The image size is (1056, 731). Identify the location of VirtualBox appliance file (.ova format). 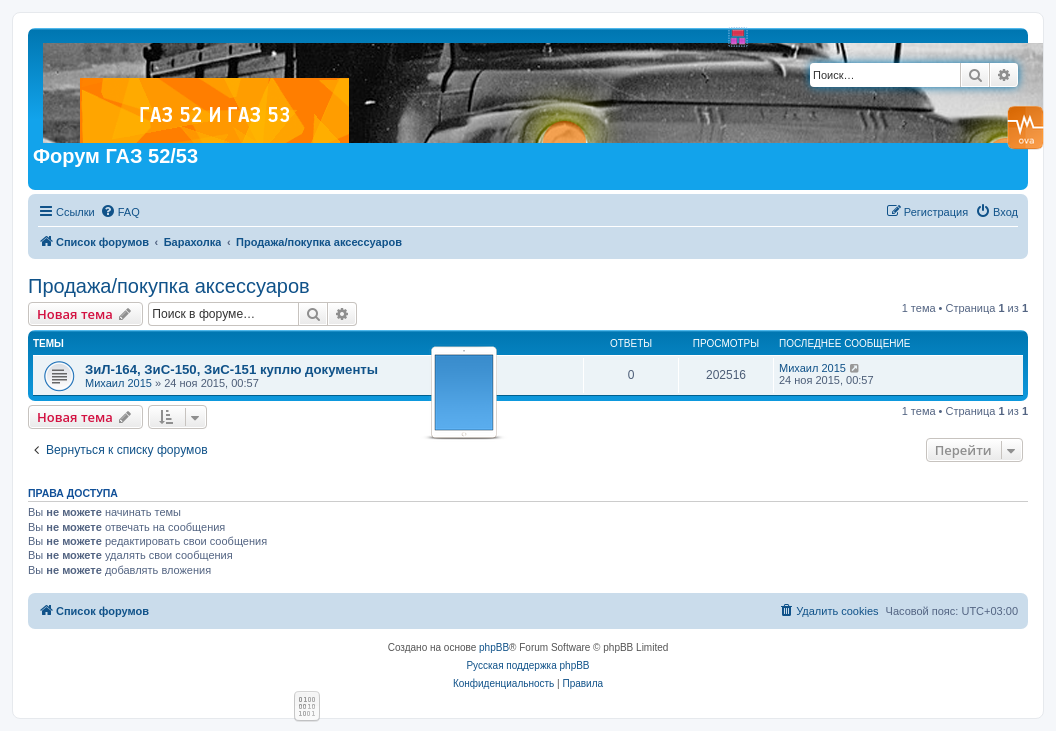
(1025, 127).